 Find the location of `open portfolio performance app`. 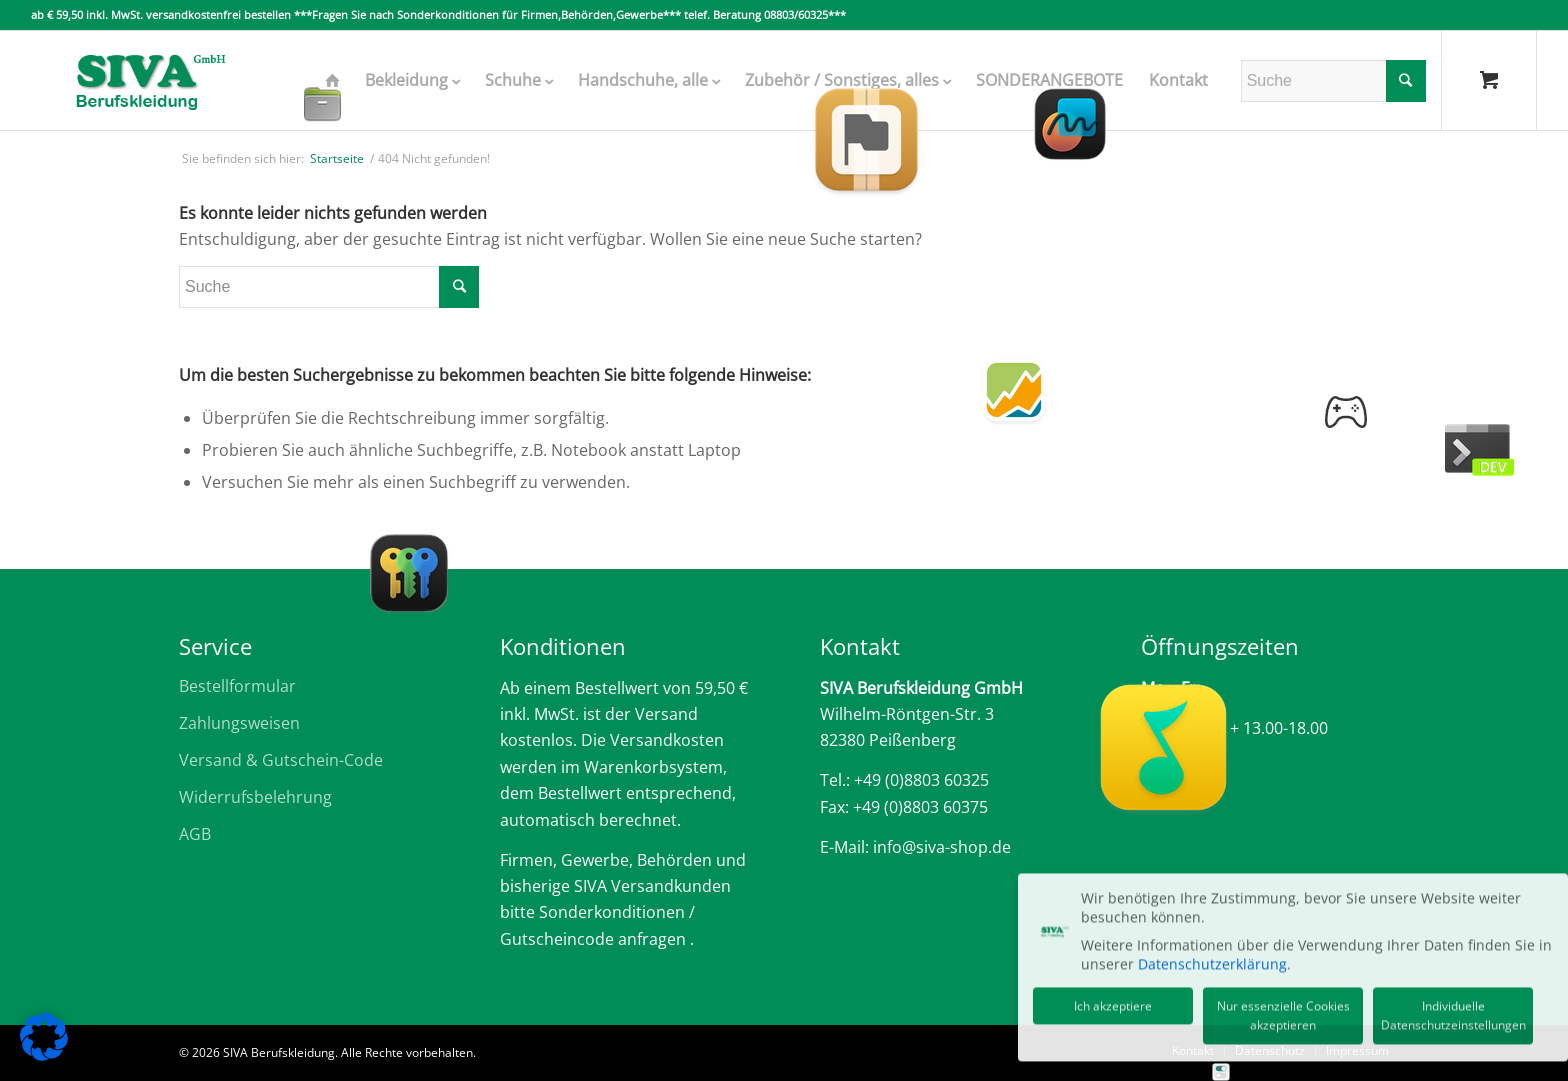

open portfolio performance app is located at coordinates (1014, 390).